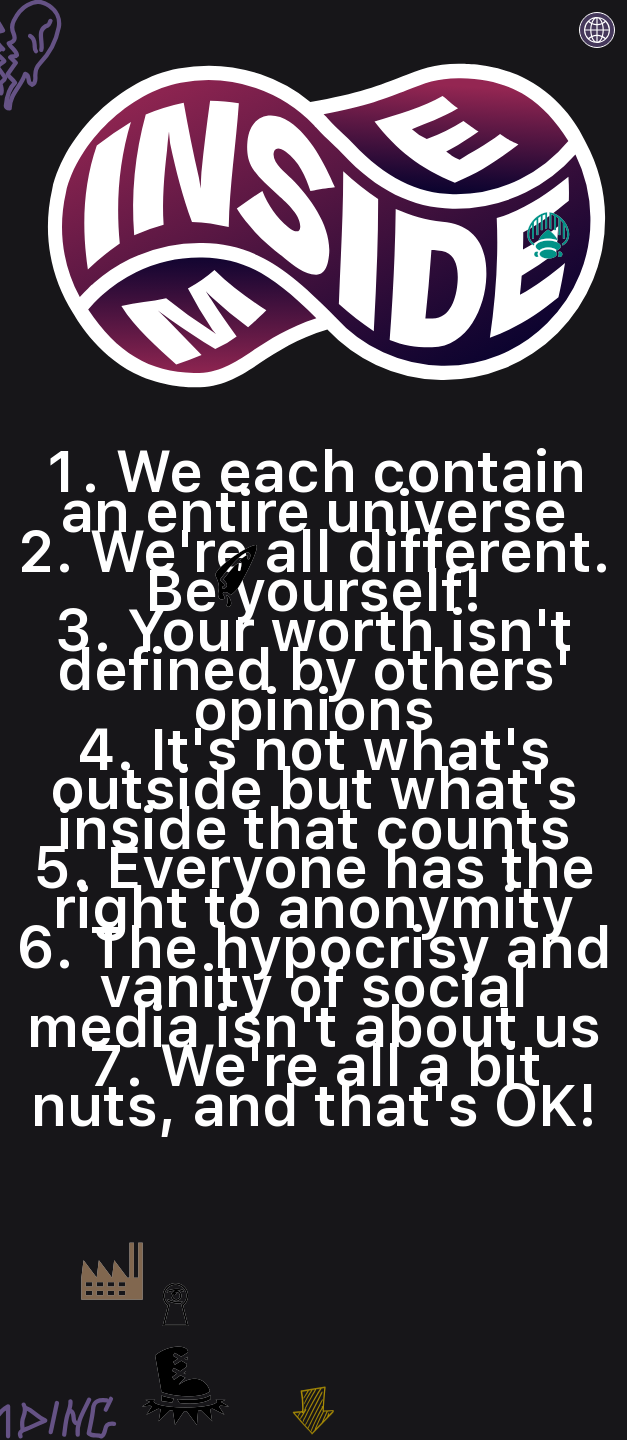 The height and width of the screenshot is (1440, 627). Describe the element at coordinates (236, 576) in the screenshot. I see `select elf or fantasy race character` at that location.